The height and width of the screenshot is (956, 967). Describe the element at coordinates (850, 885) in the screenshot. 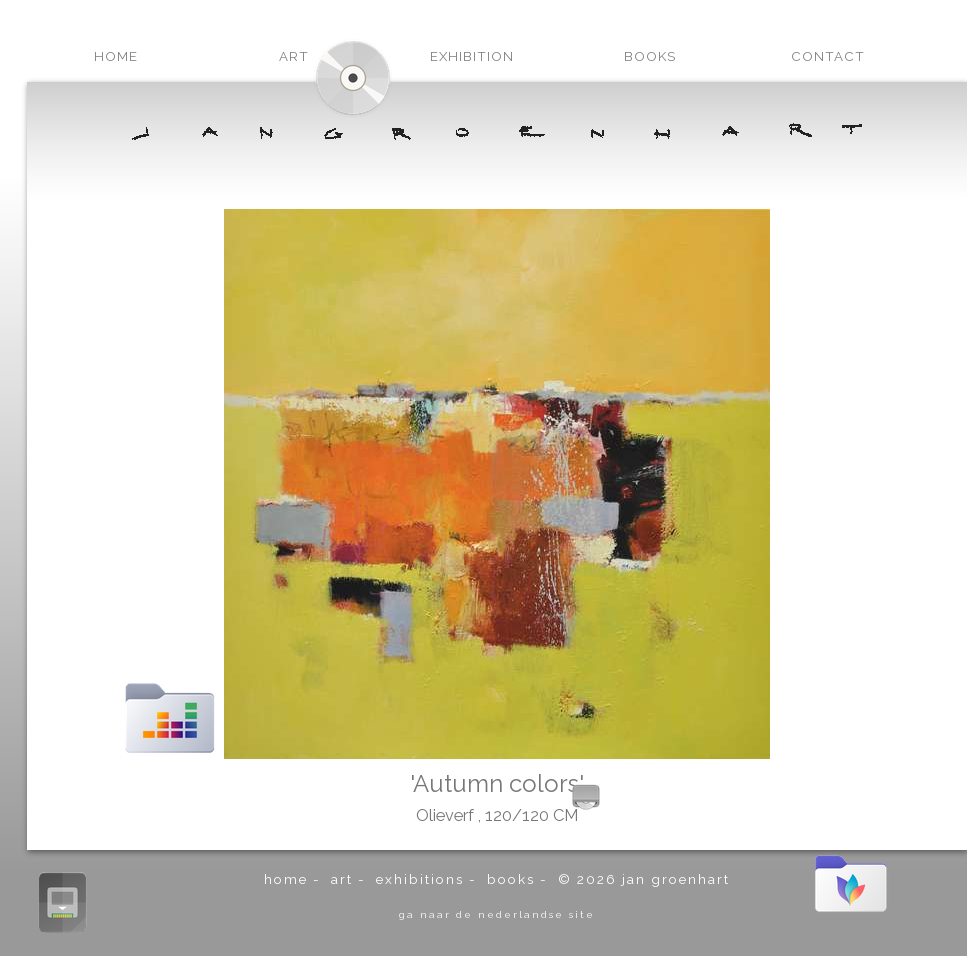

I see `open mindnode documents folder` at that location.